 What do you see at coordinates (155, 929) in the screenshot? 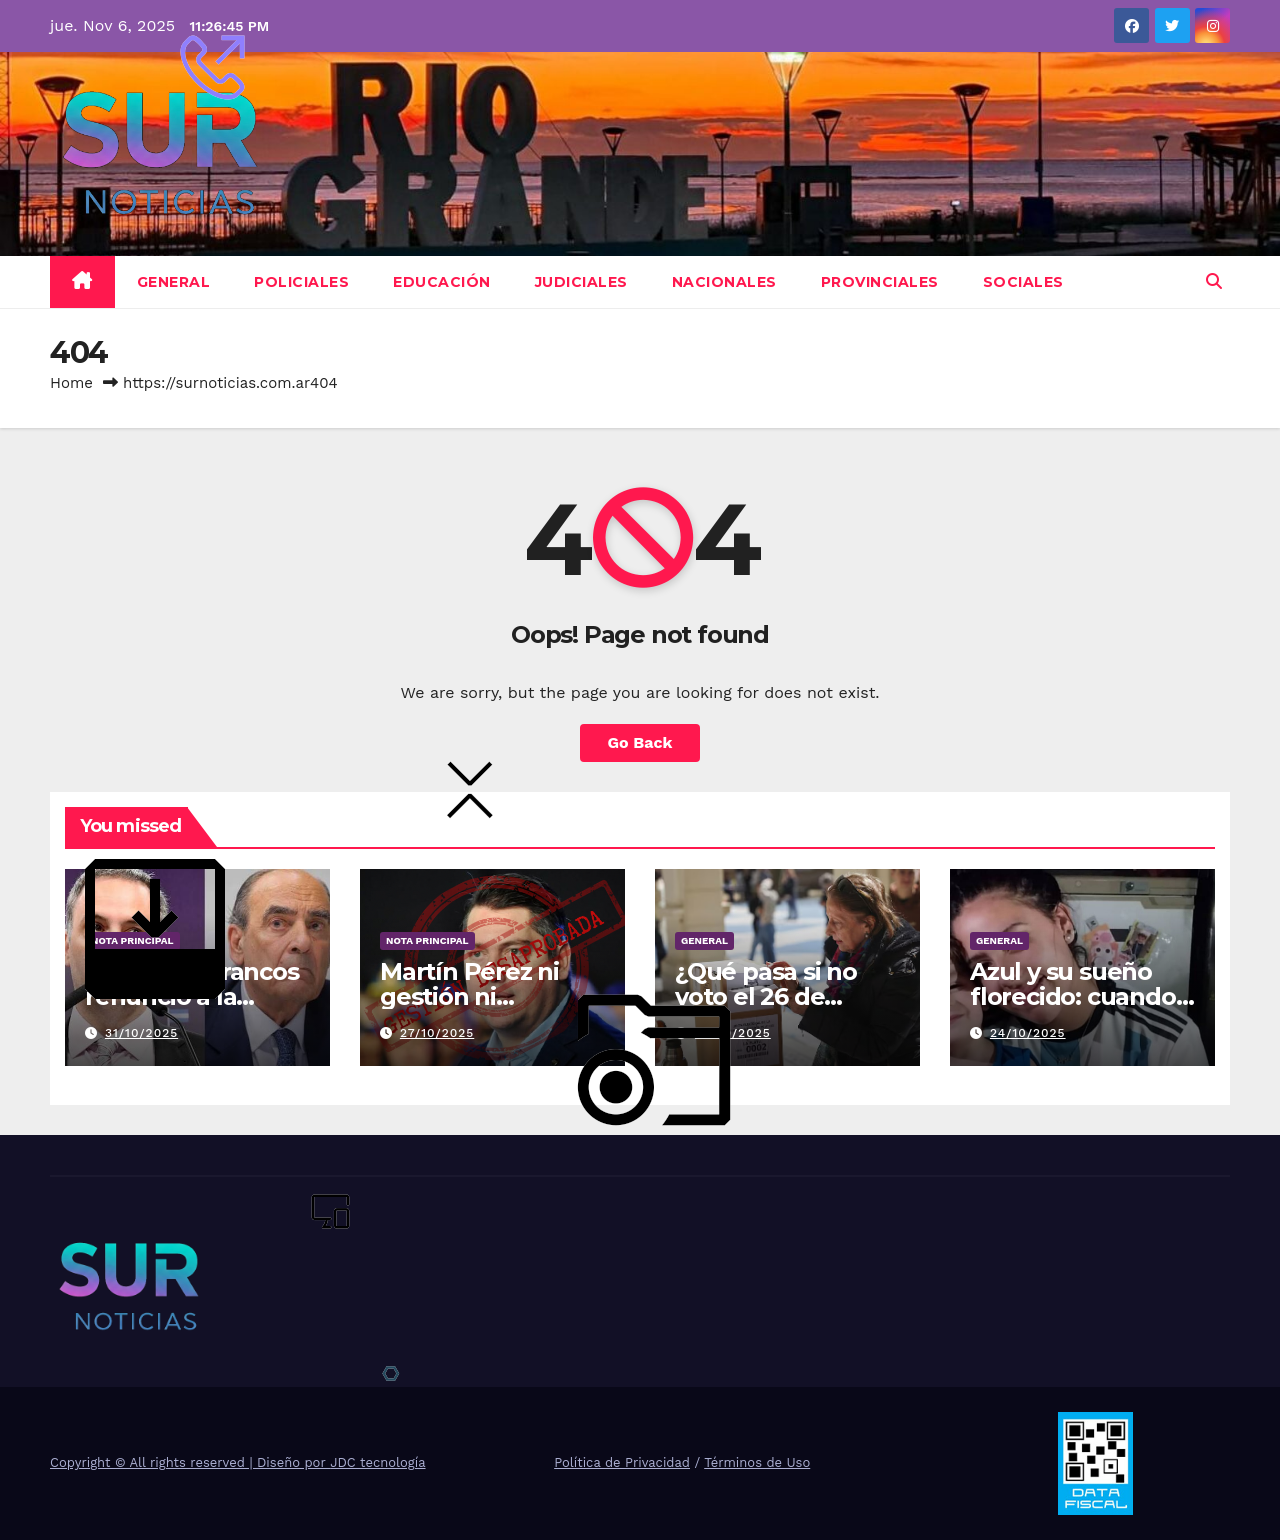
I see `dock panel to bottom of editor` at bounding box center [155, 929].